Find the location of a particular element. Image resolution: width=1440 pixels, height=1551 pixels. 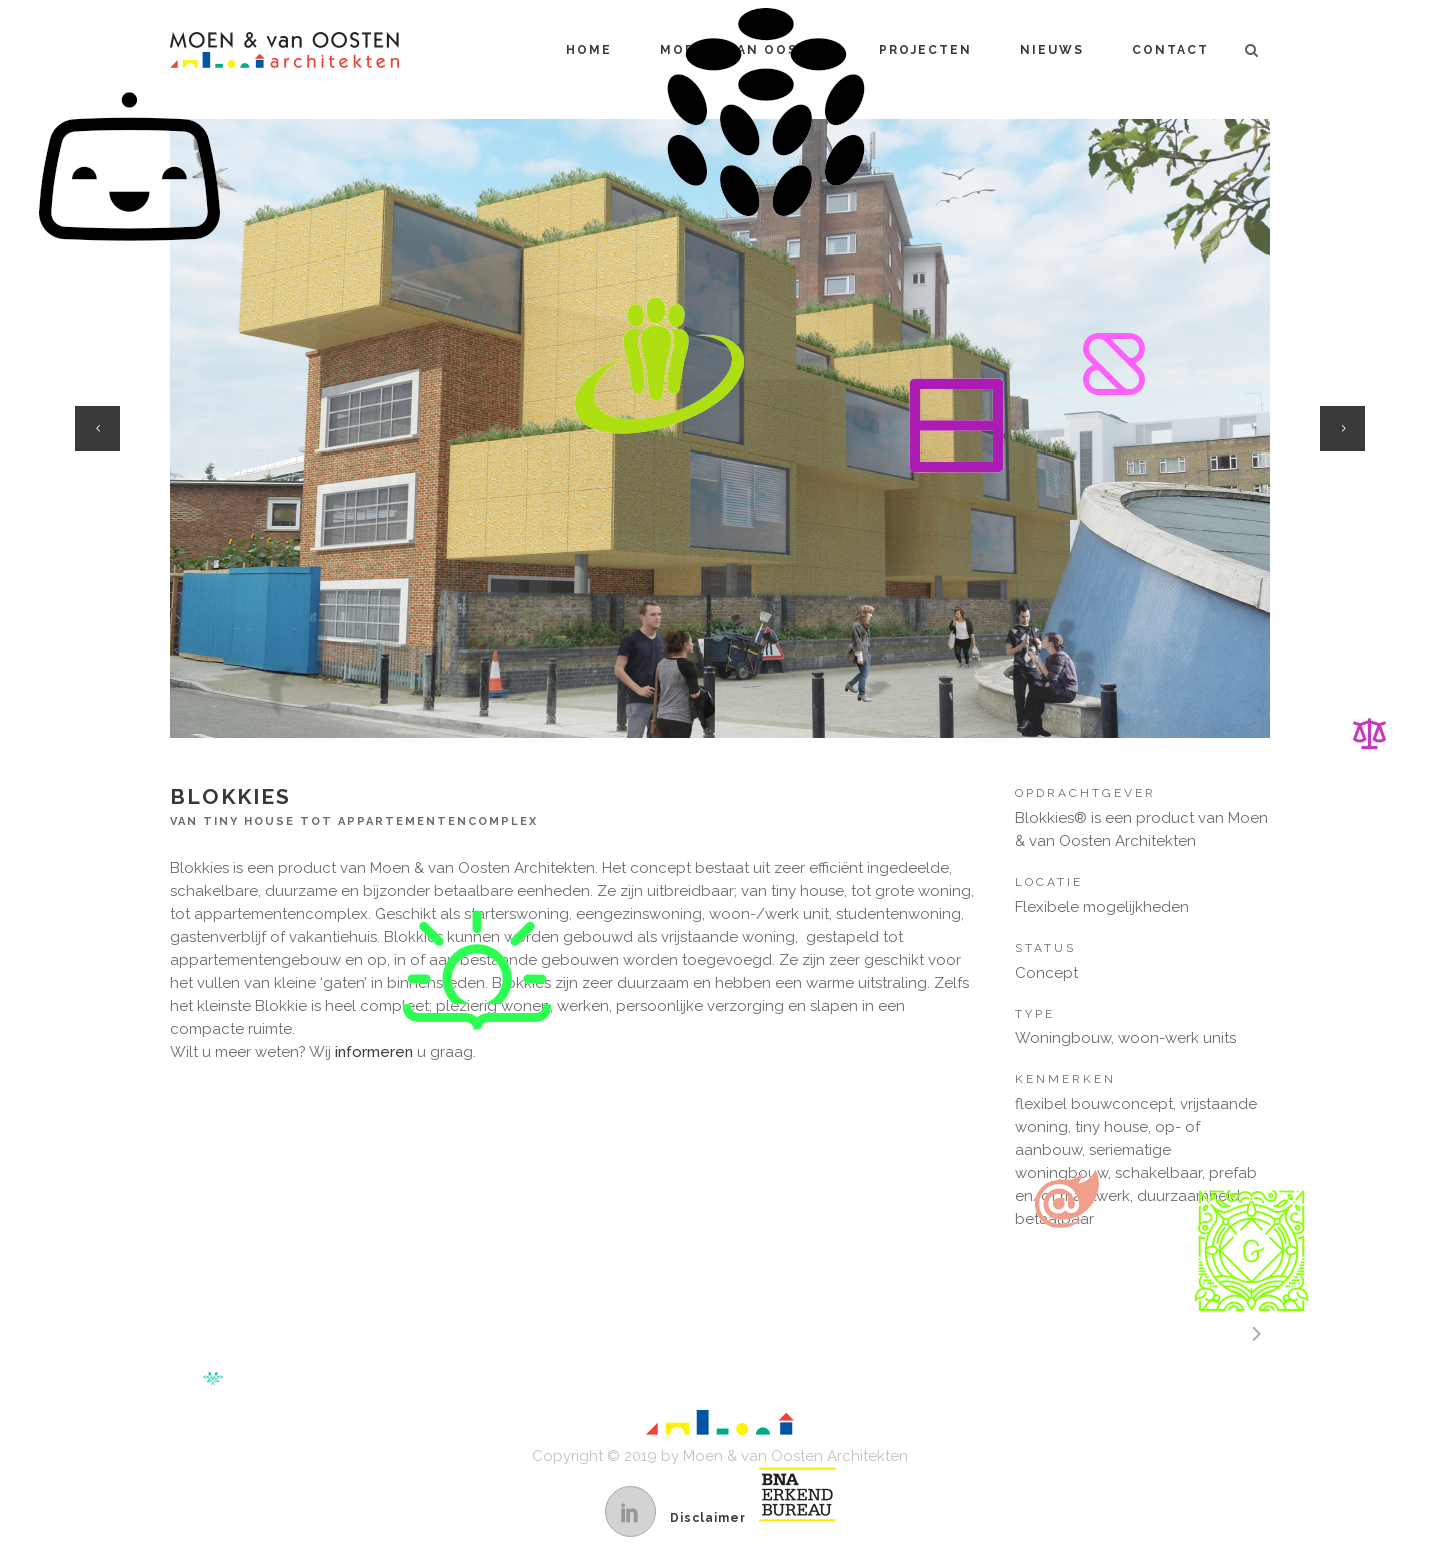

open the Shortcut project management app is located at coordinates (1114, 364).